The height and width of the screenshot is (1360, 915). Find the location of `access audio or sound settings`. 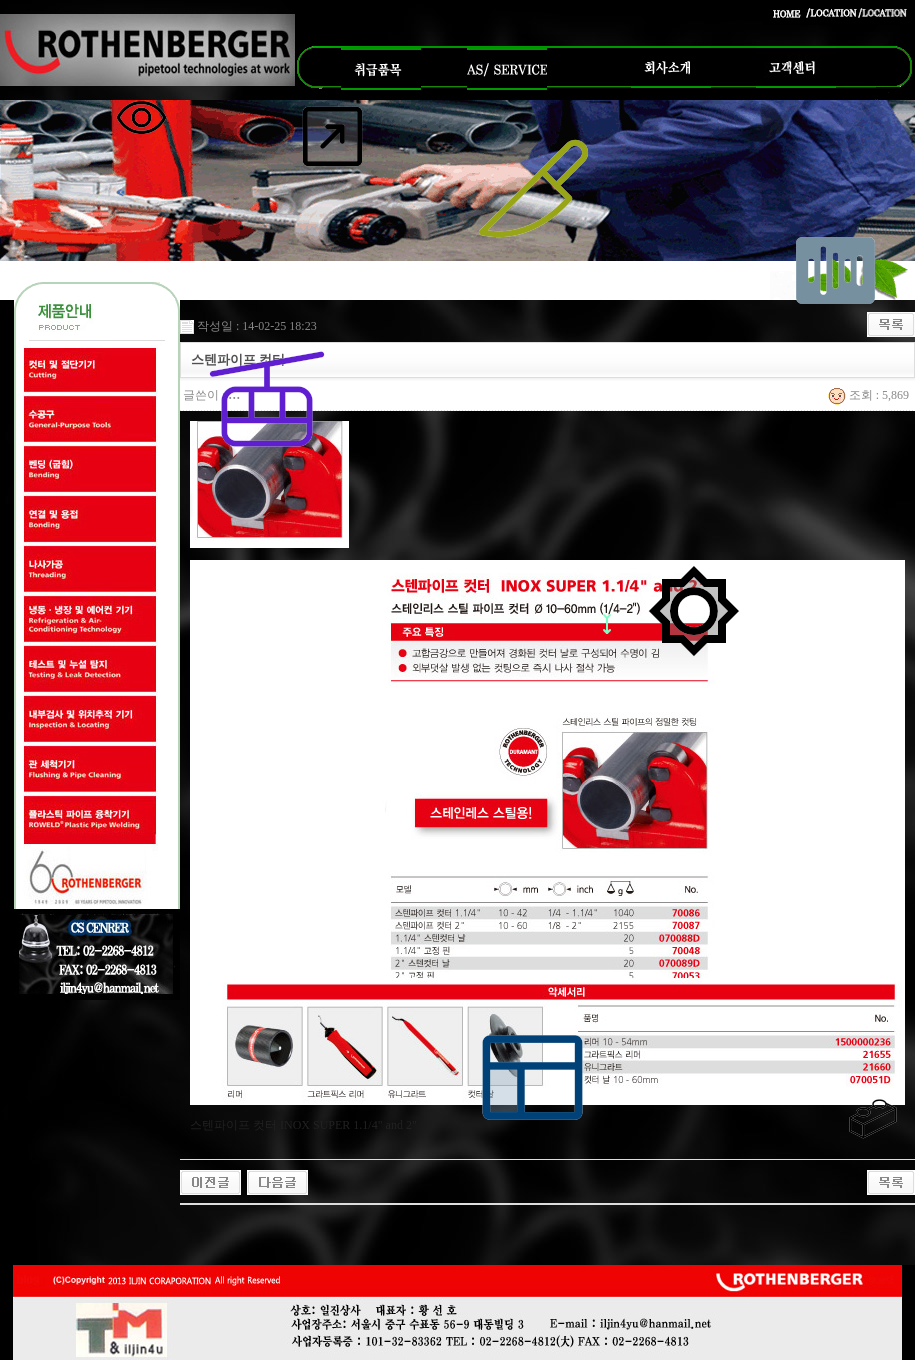

access audio or sound settings is located at coordinates (835, 270).